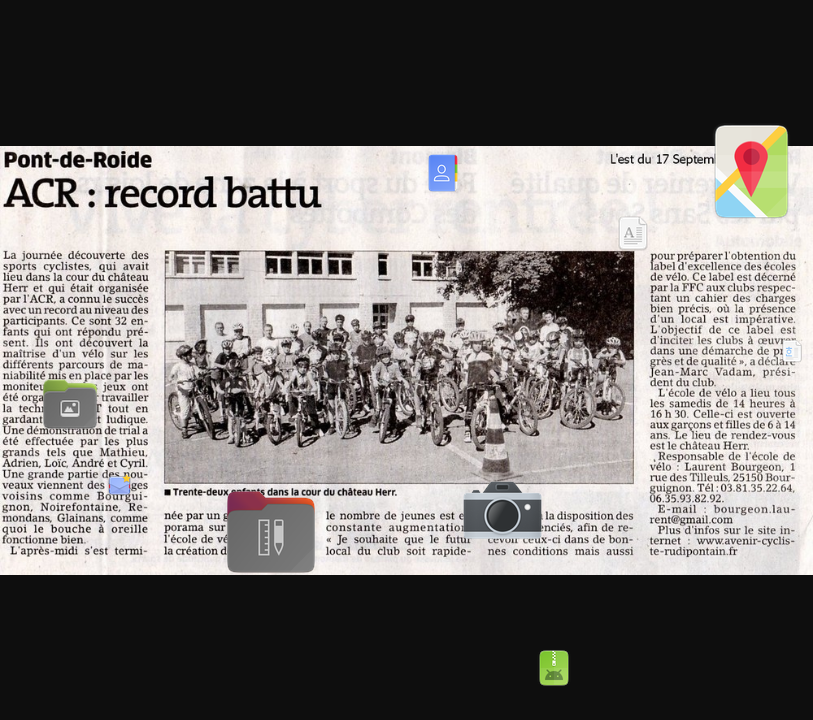 The height and width of the screenshot is (720, 813). What do you see at coordinates (633, 233) in the screenshot?
I see `open a rich text format document` at bounding box center [633, 233].